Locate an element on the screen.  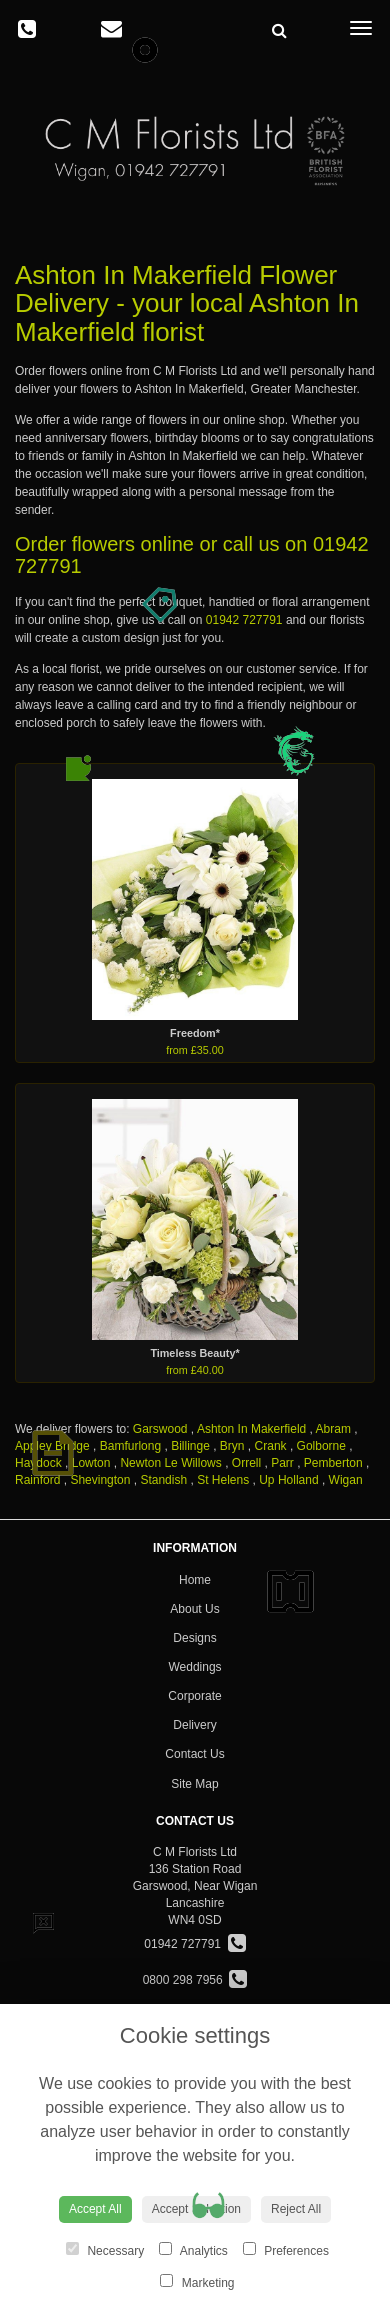
delete a conversation is located at coordinates (43, 1922).